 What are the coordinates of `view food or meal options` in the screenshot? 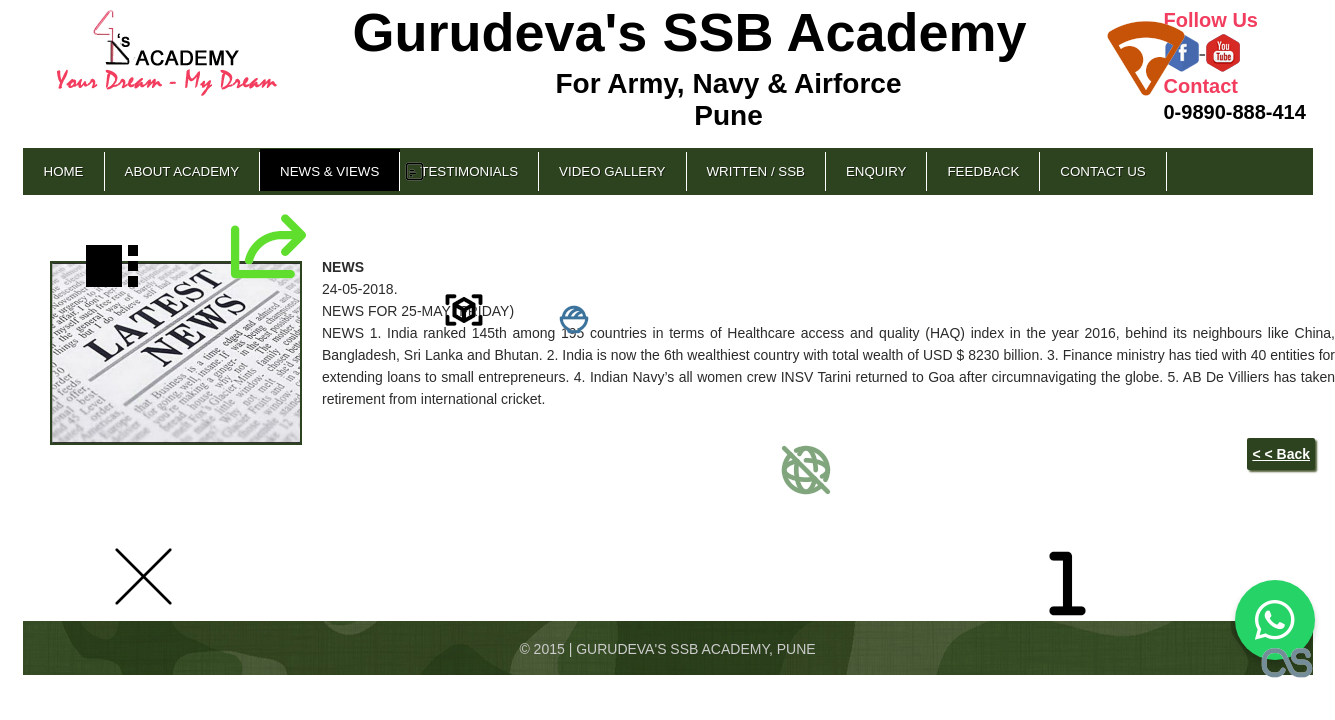 It's located at (574, 320).